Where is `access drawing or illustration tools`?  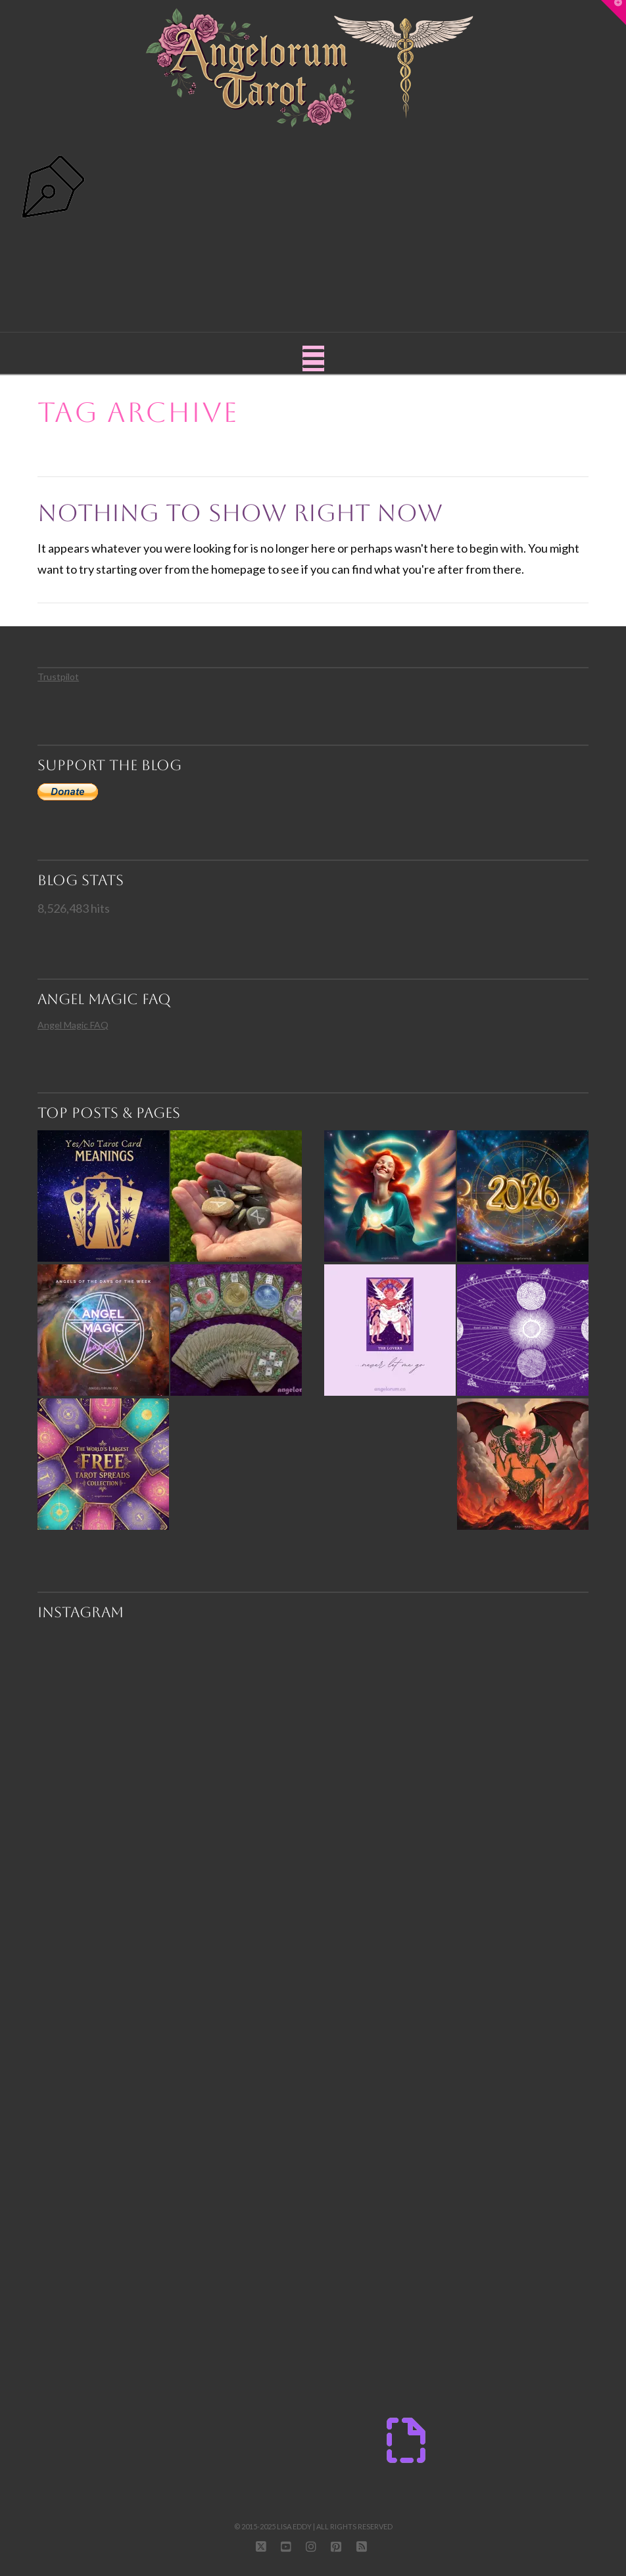
access drawing or illustration tools is located at coordinates (49, 190).